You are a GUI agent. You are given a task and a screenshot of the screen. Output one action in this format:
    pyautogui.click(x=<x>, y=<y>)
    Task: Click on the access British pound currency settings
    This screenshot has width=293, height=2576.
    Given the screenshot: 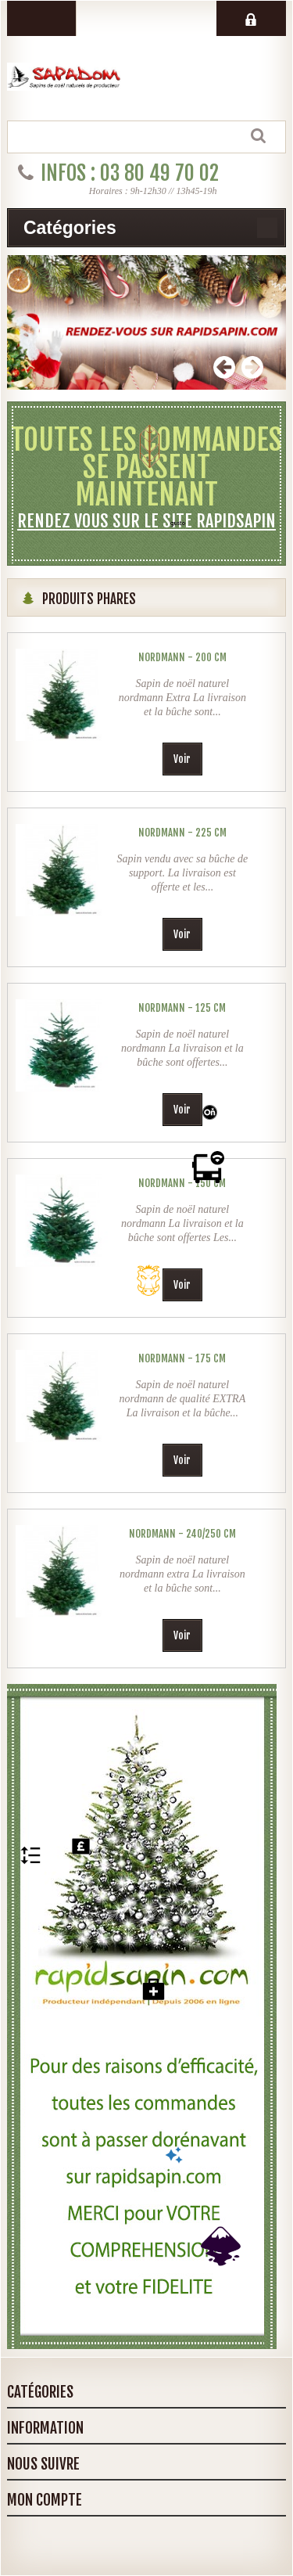 What is the action you would take?
    pyautogui.click(x=80, y=1846)
    